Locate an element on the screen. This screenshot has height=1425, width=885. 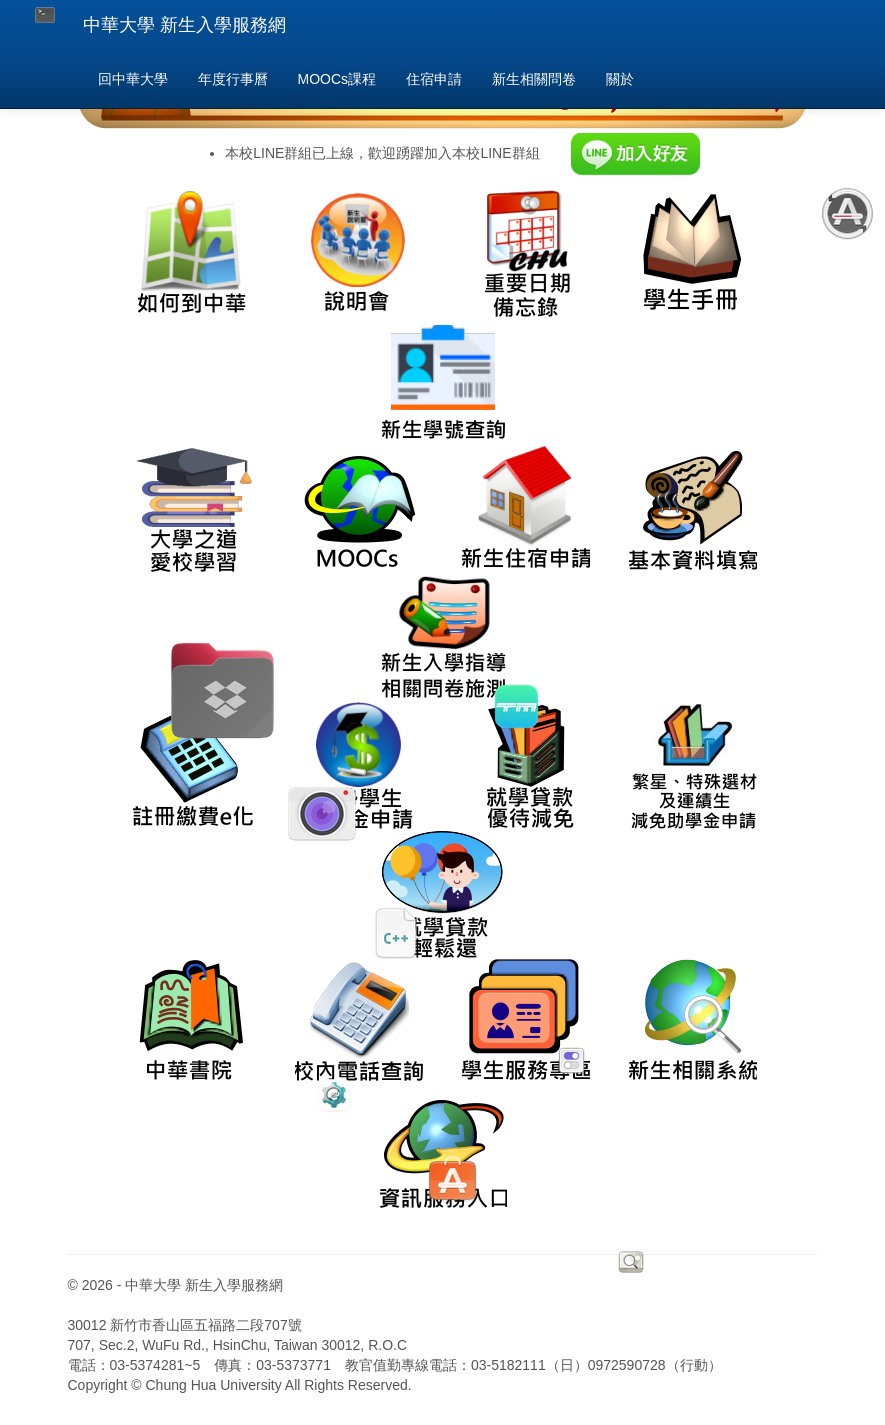
launch trackmania racing game is located at coordinates (516, 706).